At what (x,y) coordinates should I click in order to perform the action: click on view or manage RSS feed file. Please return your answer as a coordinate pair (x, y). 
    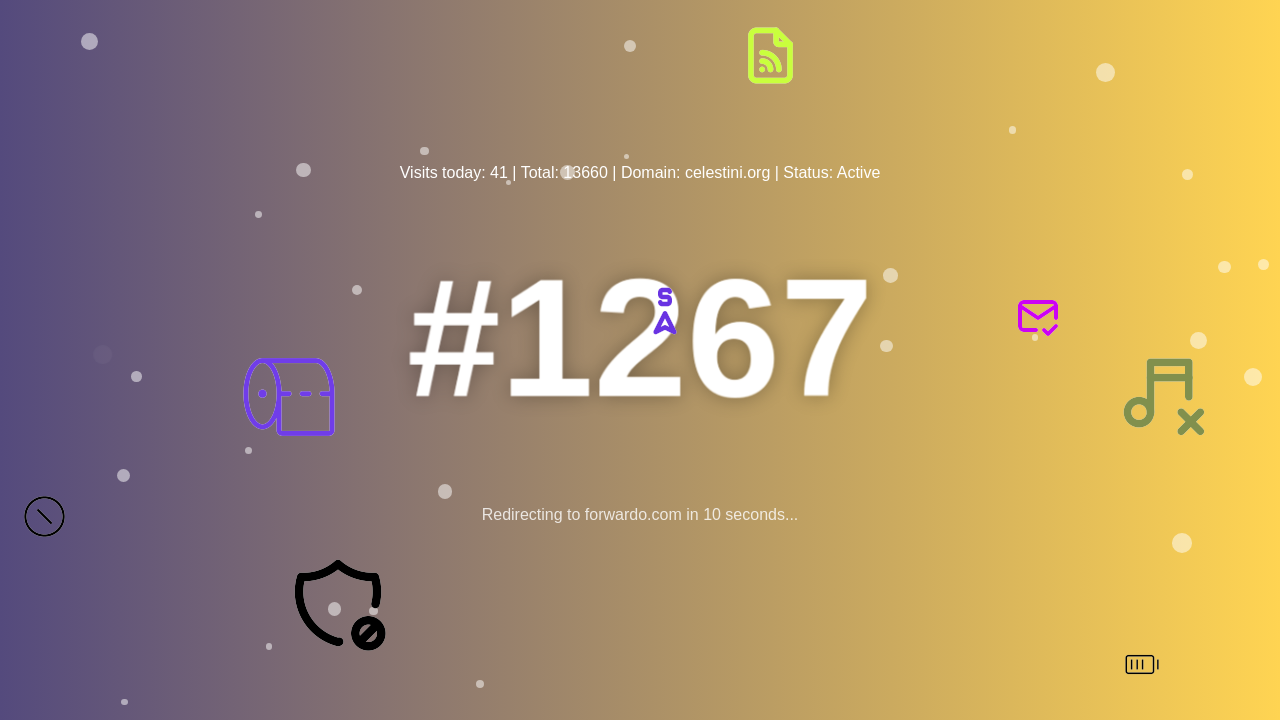
    Looking at the image, I should click on (770, 55).